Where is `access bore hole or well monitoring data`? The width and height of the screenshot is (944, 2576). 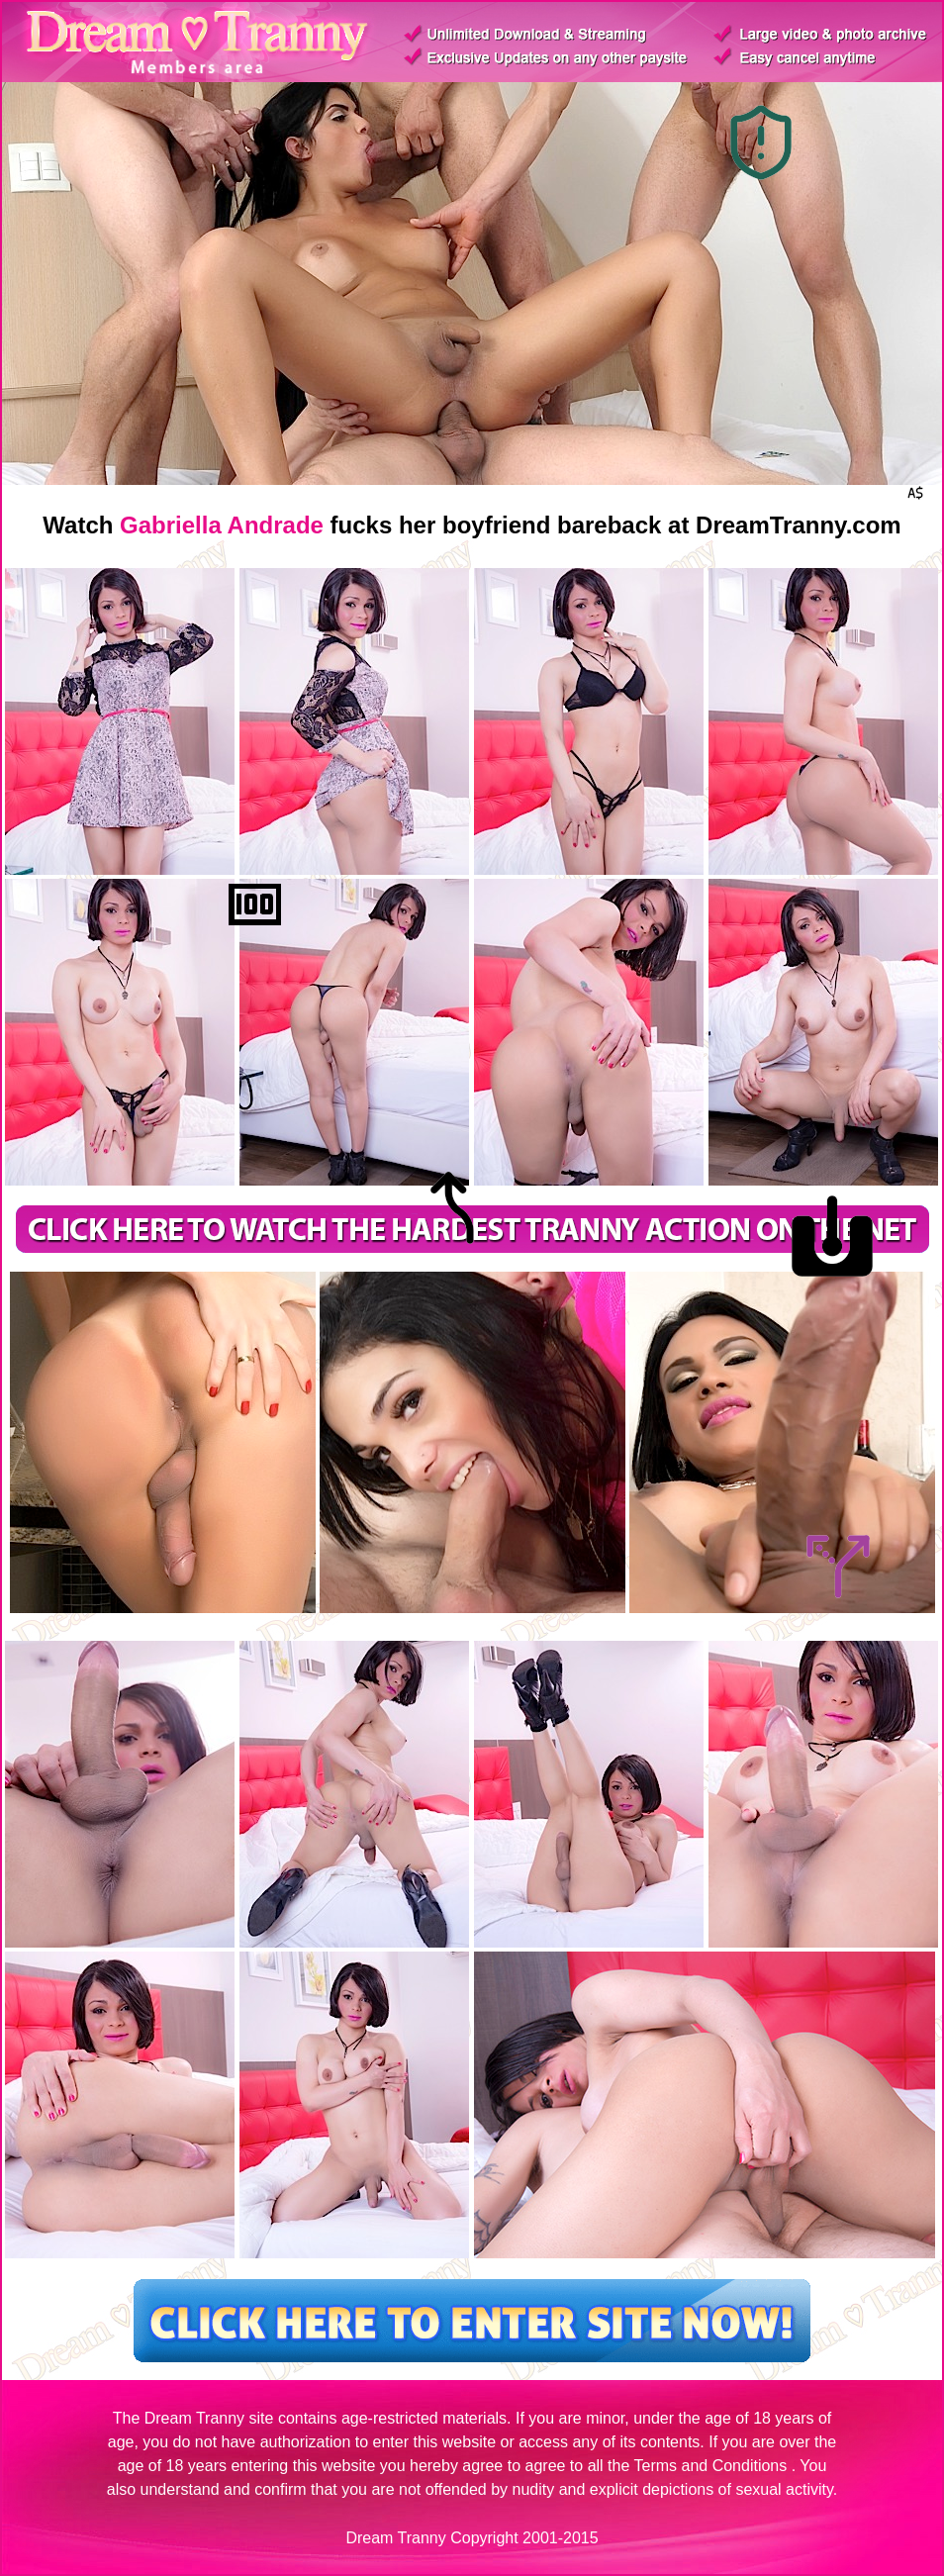
access bore hole or well monitoring data is located at coordinates (832, 1236).